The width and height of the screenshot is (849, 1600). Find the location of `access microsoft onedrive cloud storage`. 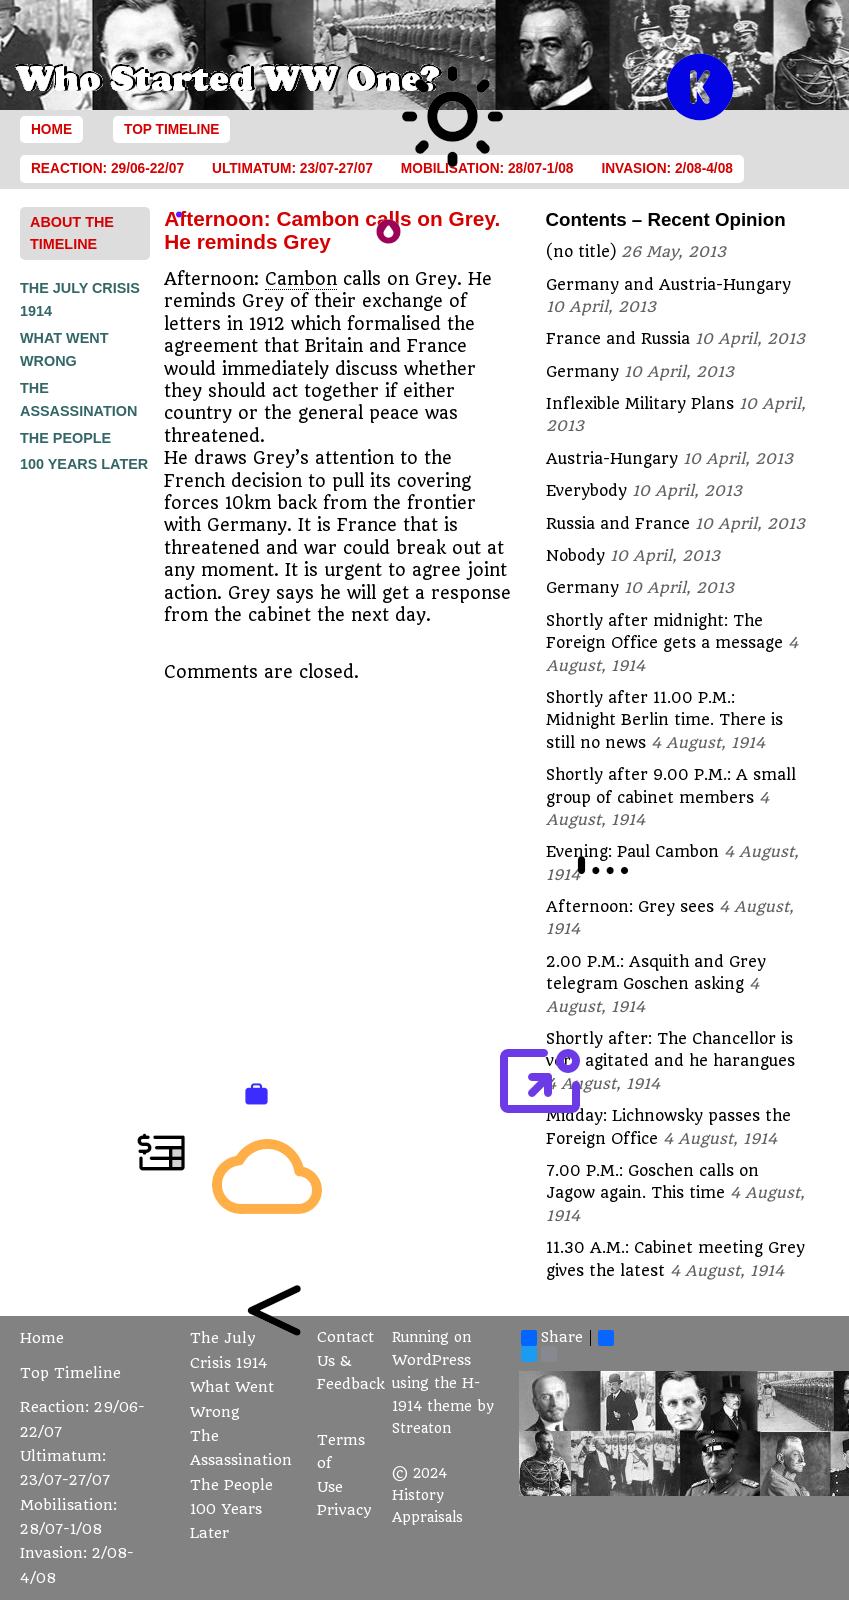

access microsoft onedrive cloud storage is located at coordinates (267, 1179).